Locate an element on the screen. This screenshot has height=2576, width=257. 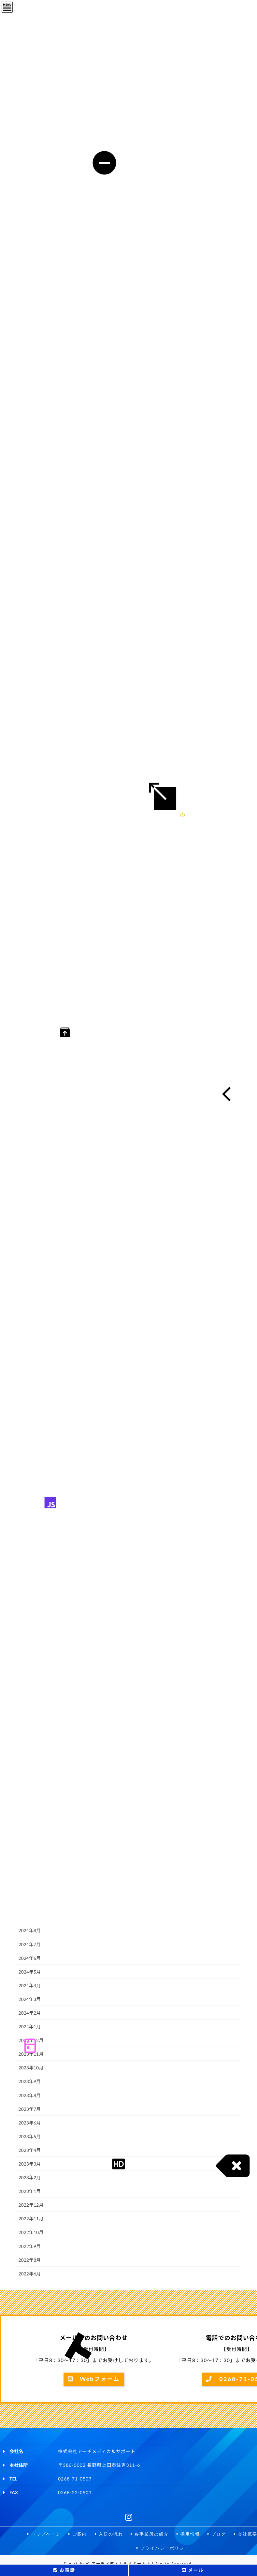
go back to the previous screen is located at coordinates (226, 1094).